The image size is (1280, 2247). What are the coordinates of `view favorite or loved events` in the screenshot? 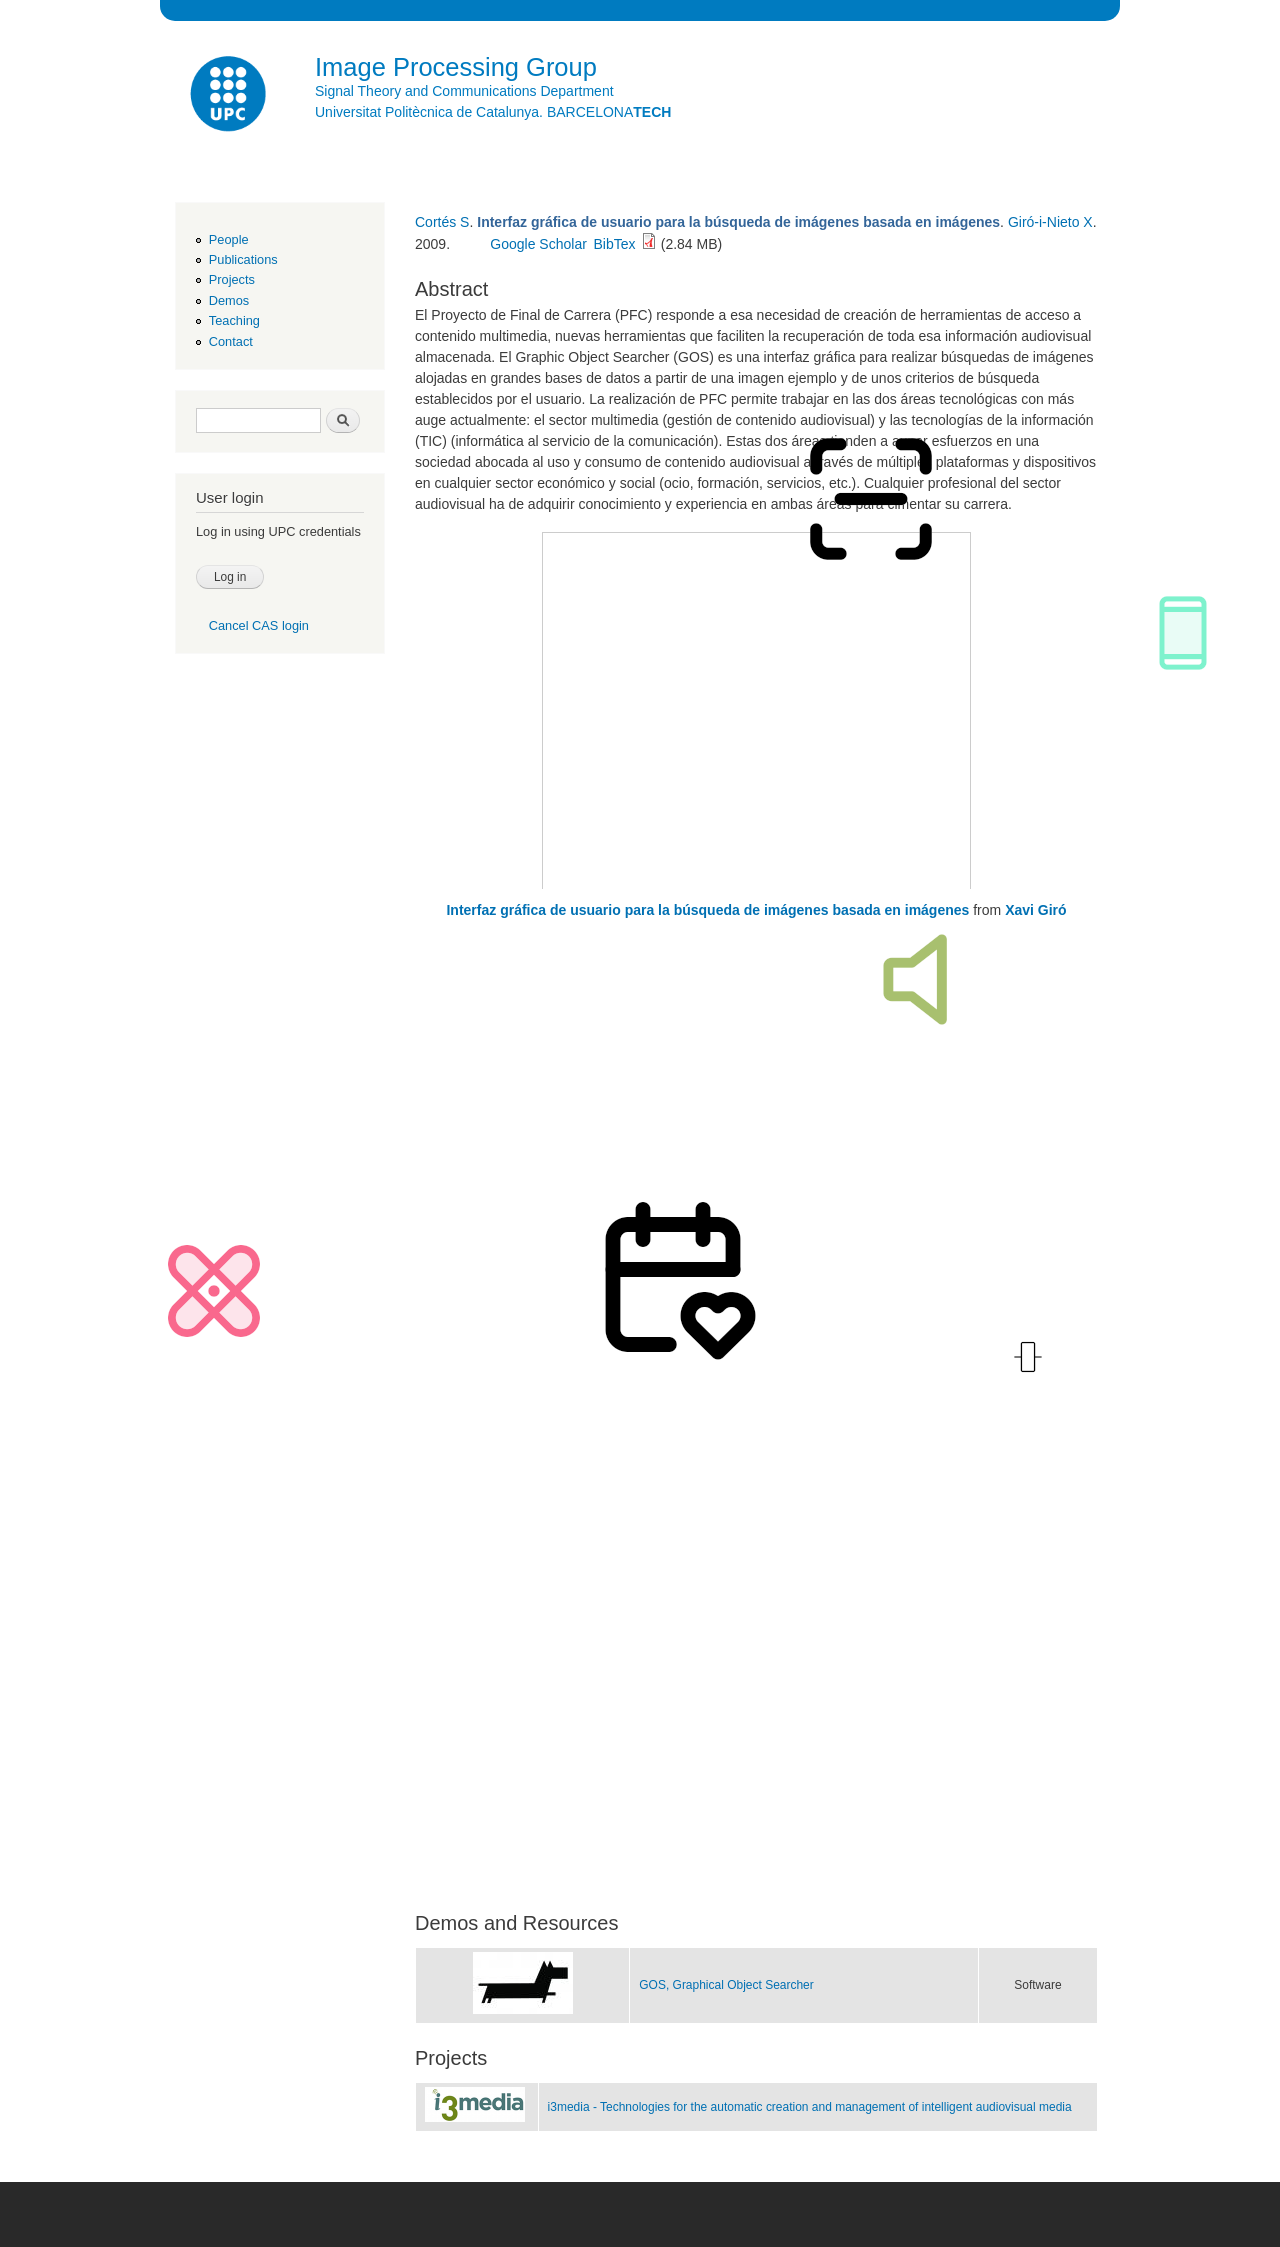 It's located at (673, 1277).